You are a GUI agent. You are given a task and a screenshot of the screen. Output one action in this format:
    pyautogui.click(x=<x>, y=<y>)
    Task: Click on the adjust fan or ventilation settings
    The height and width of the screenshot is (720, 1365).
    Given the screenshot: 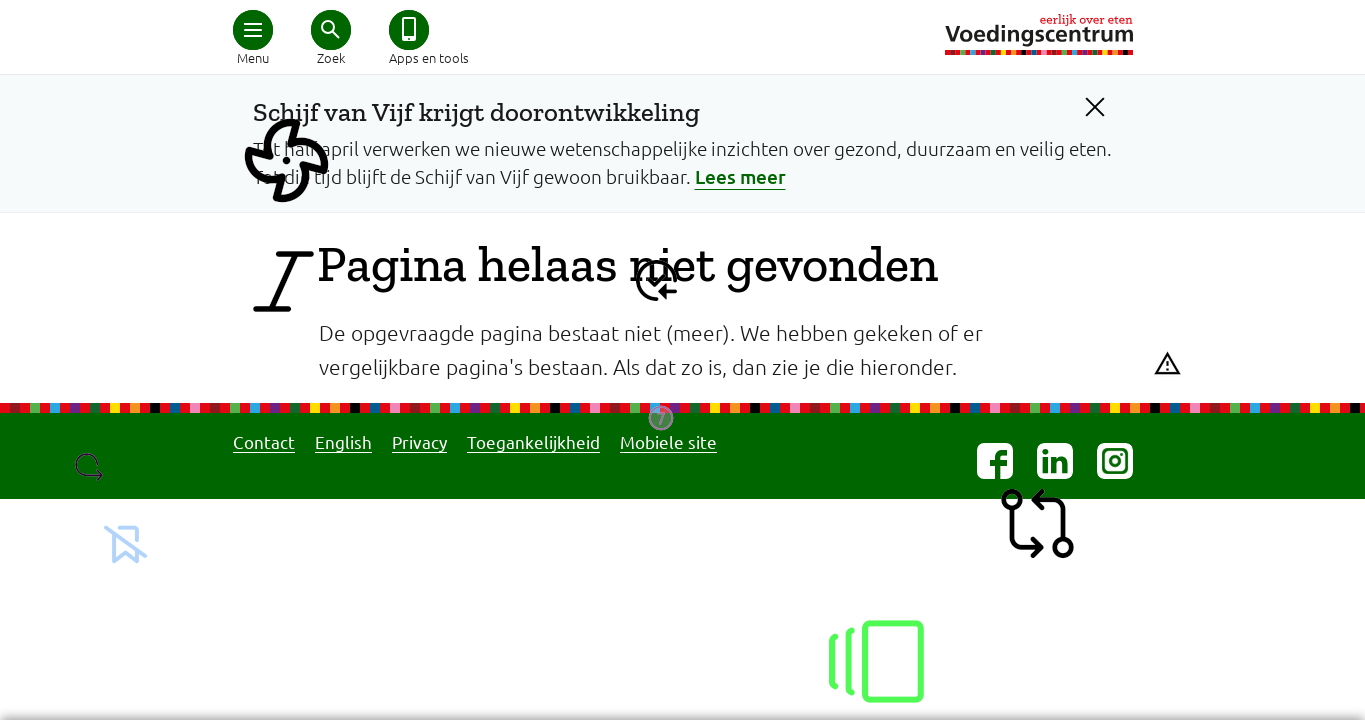 What is the action you would take?
    pyautogui.click(x=286, y=160)
    